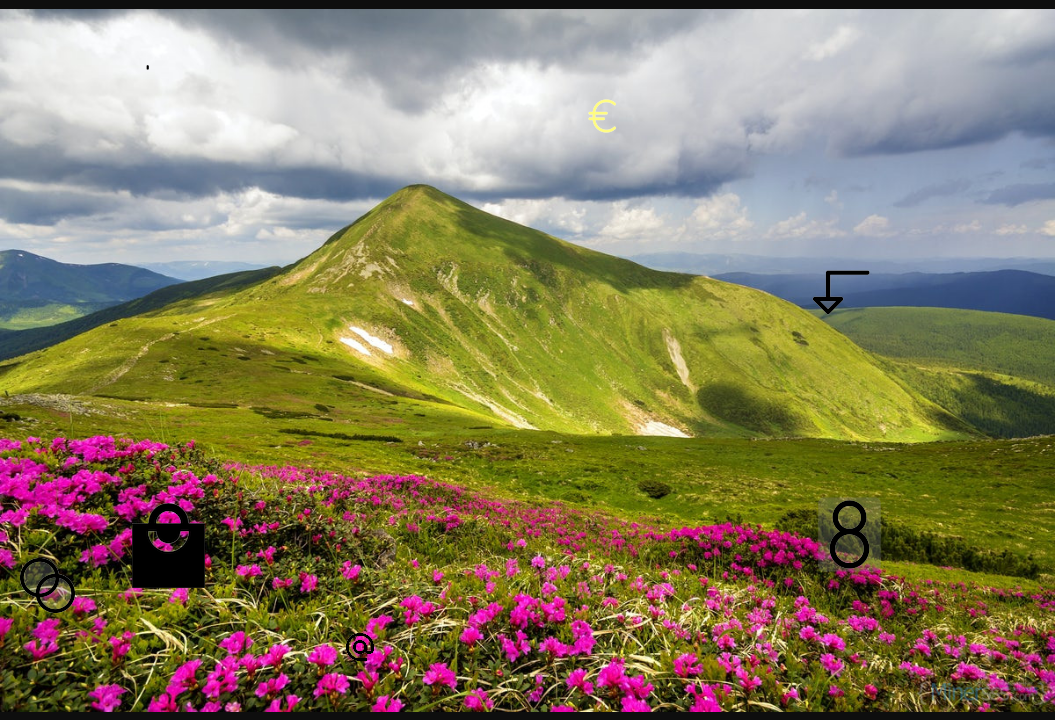  What do you see at coordinates (839, 288) in the screenshot?
I see `go back and down in navigation` at bounding box center [839, 288].